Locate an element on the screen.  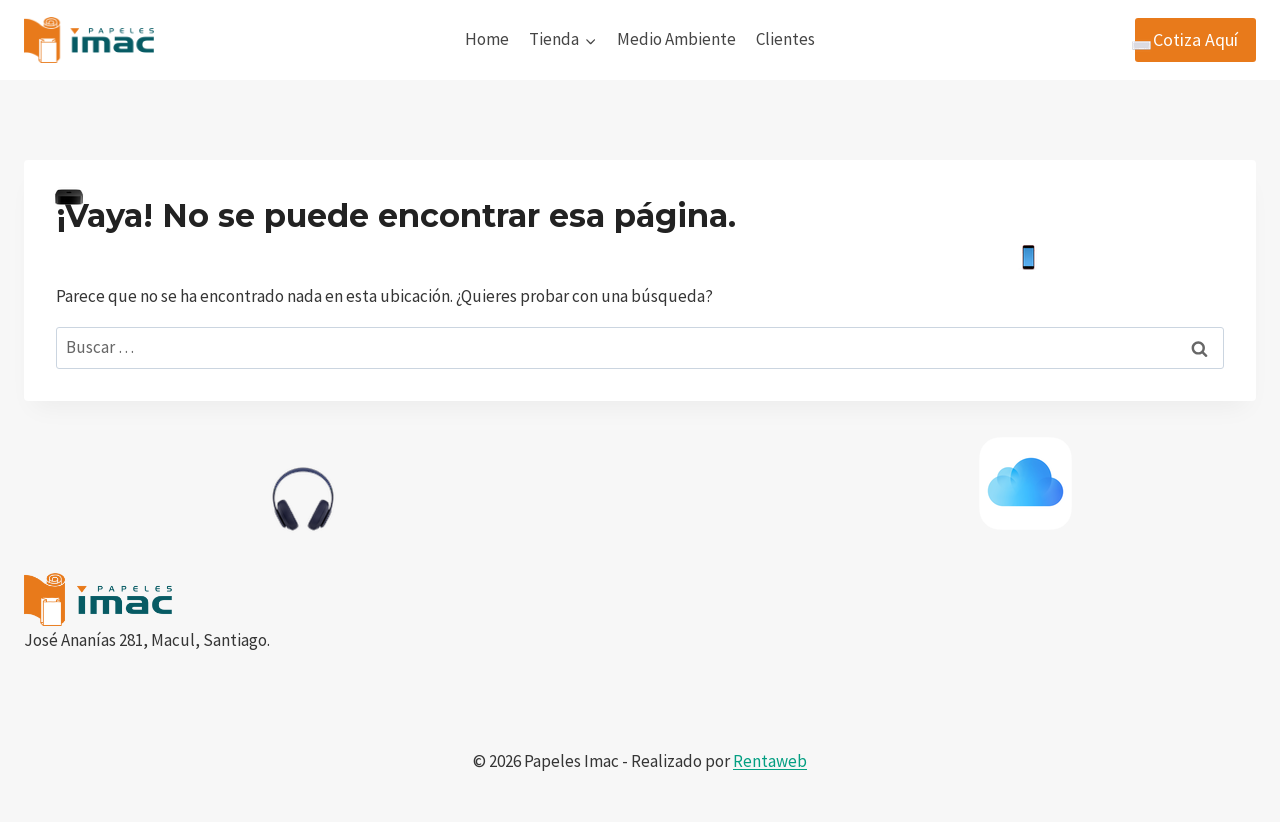
connect bluetooth headphones is located at coordinates (303, 500).